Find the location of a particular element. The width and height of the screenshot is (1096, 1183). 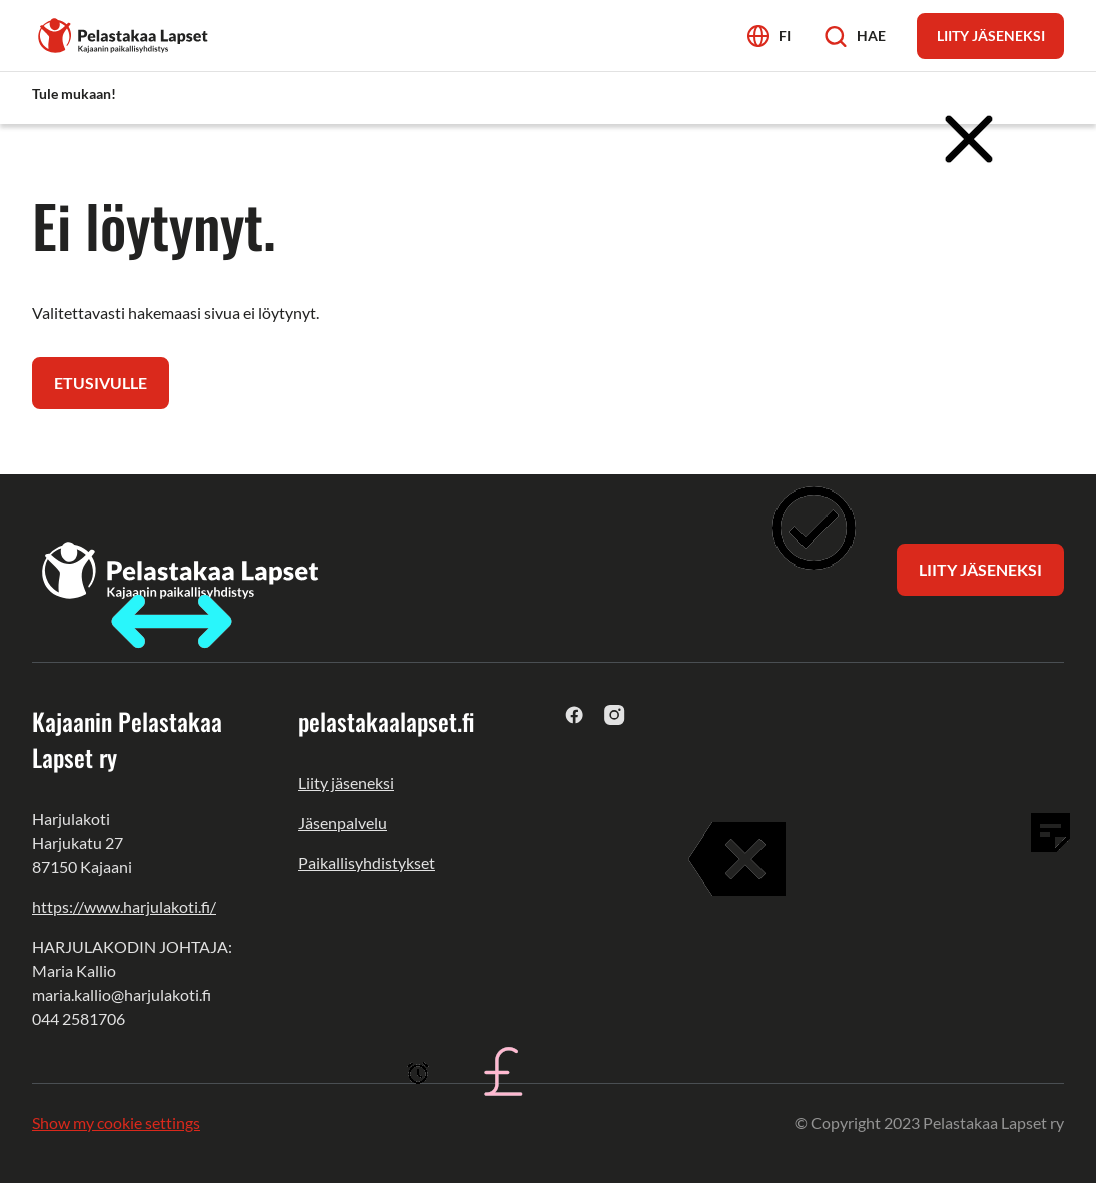

delete the last character entered is located at coordinates (737, 859).